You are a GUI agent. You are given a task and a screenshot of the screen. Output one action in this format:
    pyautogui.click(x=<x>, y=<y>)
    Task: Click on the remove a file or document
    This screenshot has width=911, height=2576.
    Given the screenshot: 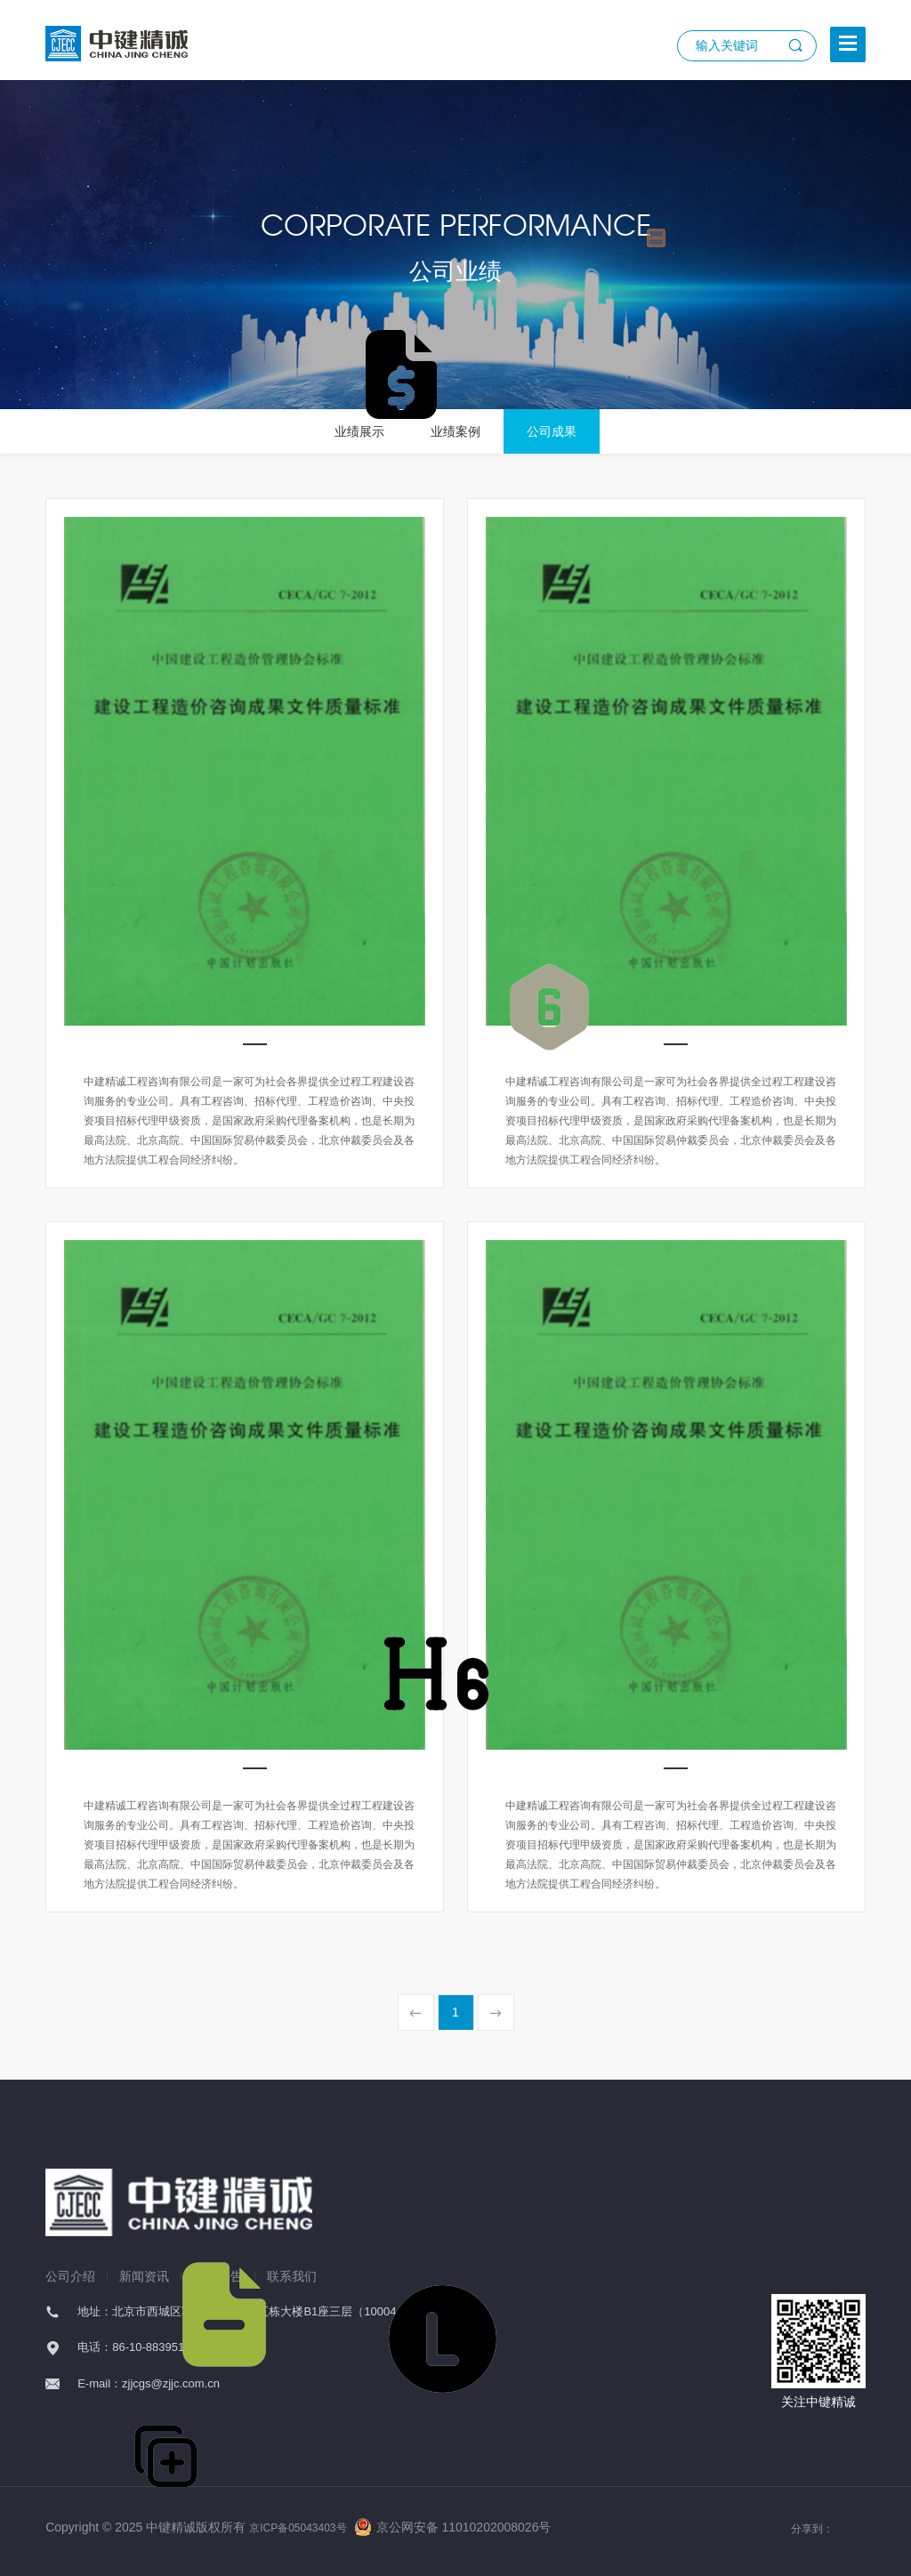 What is the action you would take?
    pyautogui.click(x=224, y=2314)
    